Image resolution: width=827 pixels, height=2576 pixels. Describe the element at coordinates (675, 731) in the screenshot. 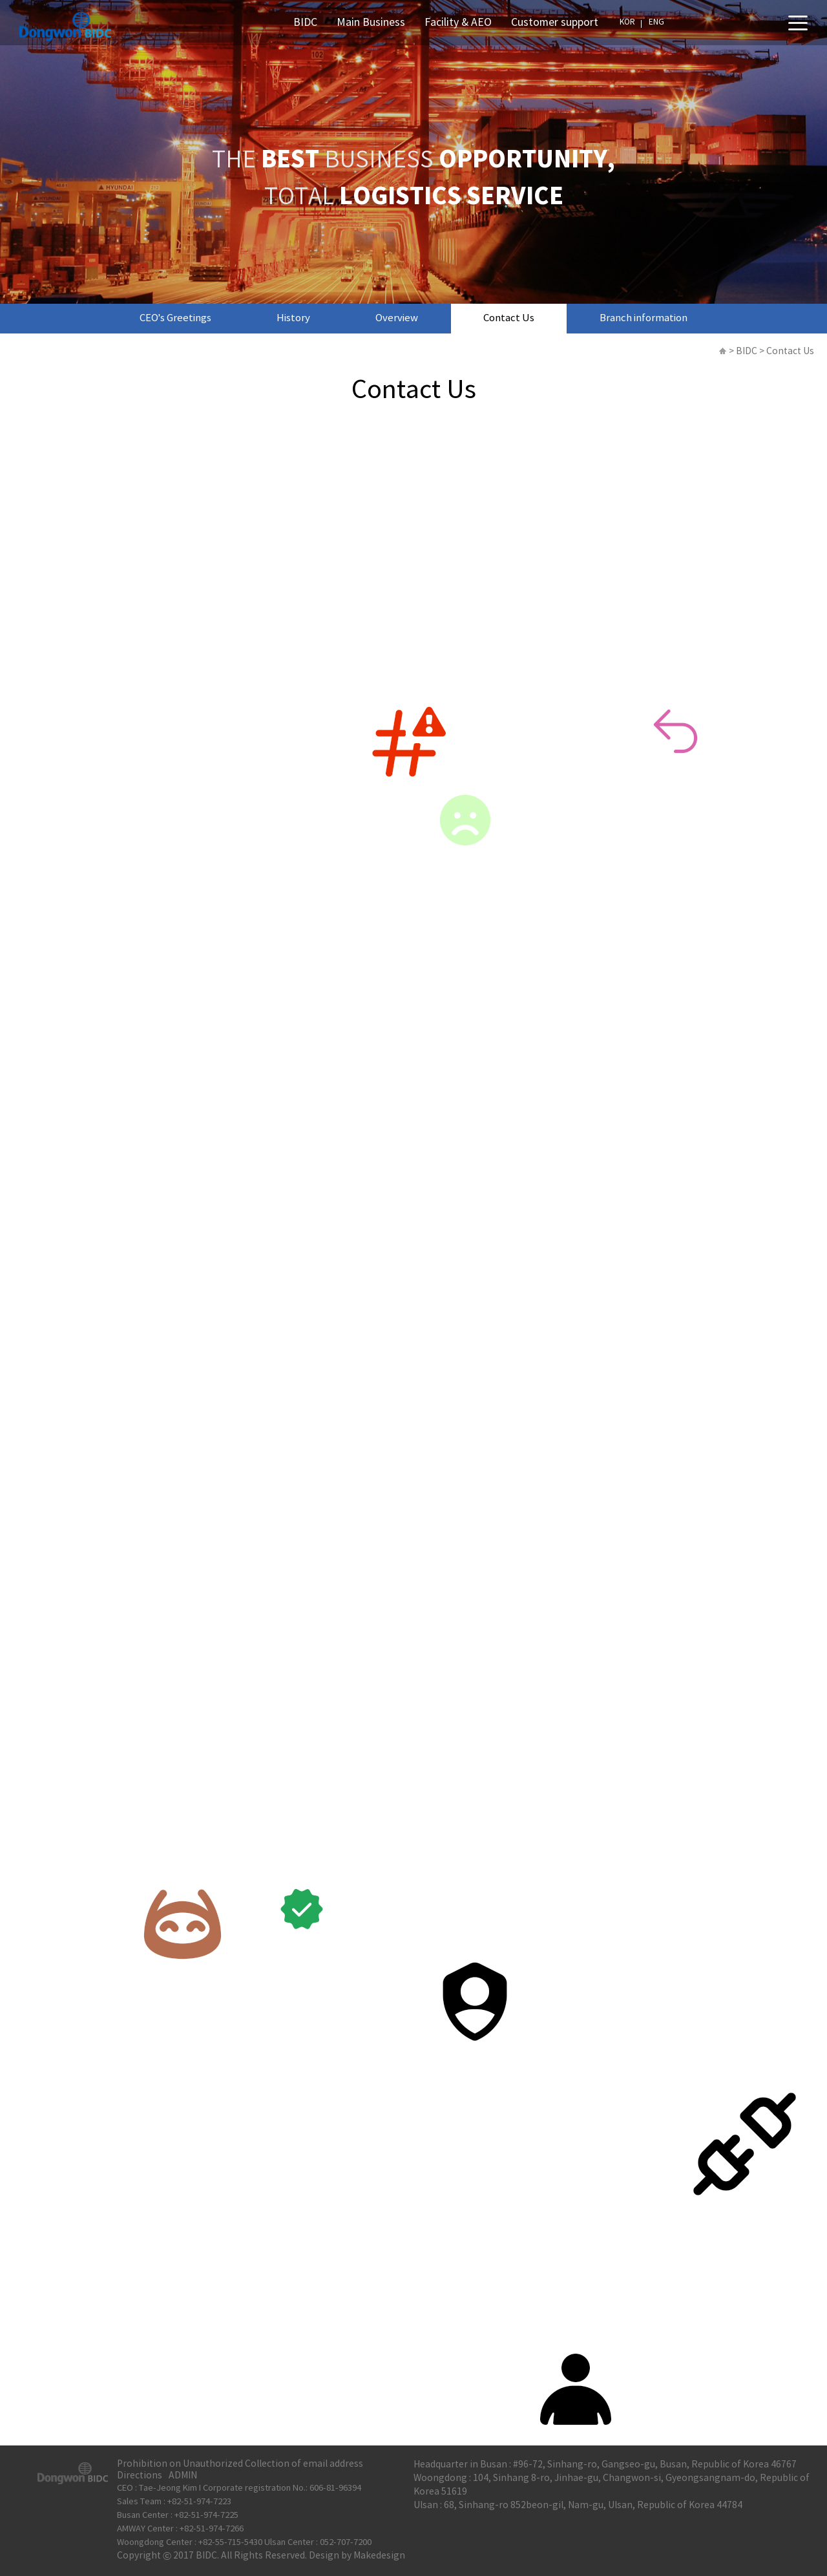

I see `undo the last action` at that location.